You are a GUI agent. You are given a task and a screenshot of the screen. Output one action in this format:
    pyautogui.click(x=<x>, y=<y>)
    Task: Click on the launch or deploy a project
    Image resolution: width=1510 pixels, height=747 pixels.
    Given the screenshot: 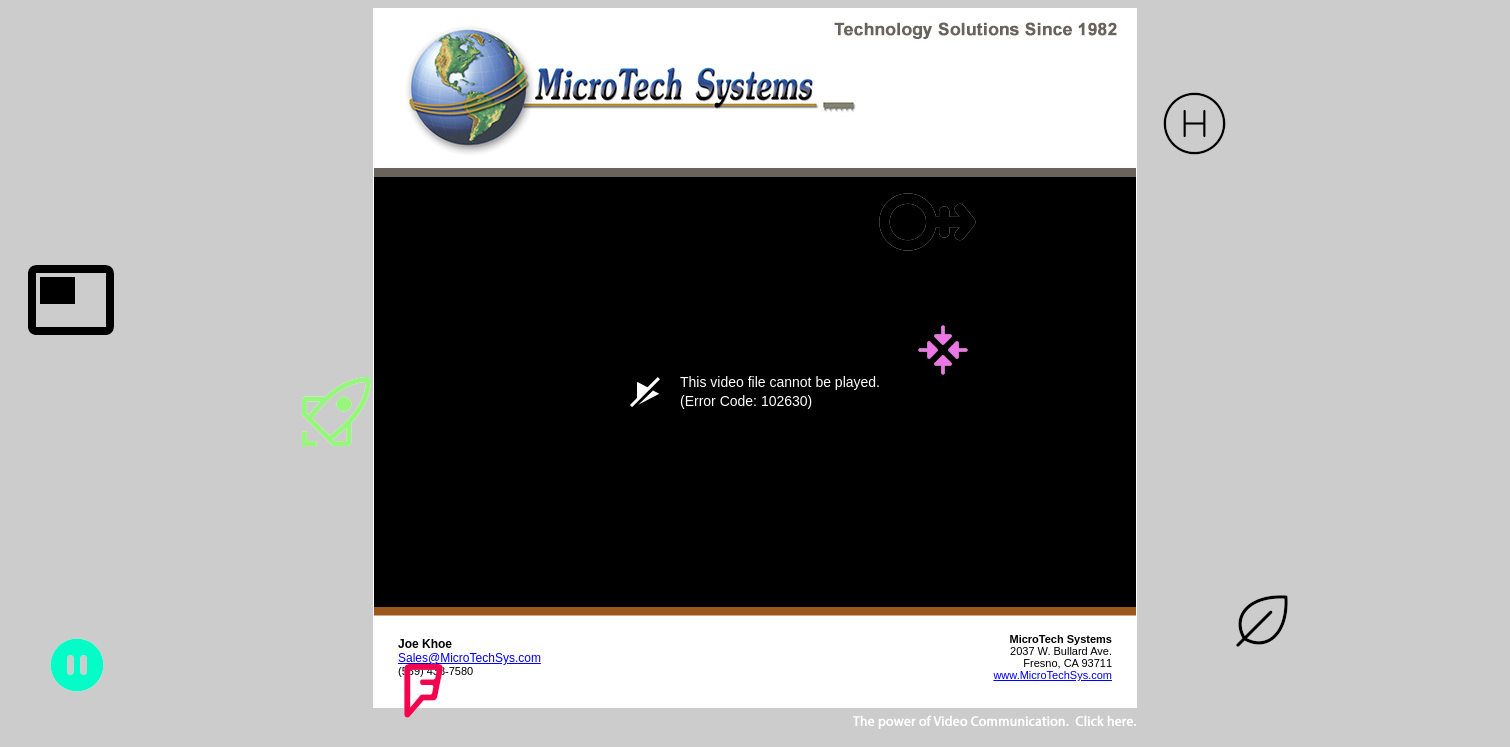 What is the action you would take?
    pyautogui.click(x=336, y=411)
    